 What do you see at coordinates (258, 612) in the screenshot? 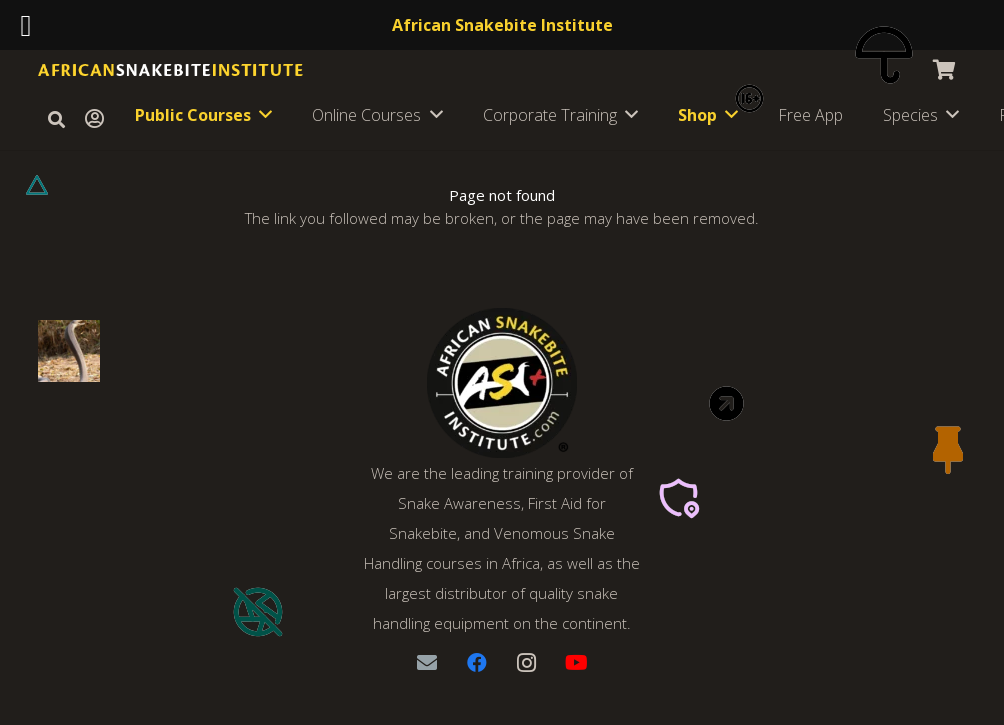
I see `camera aperture disabled` at bounding box center [258, 612].